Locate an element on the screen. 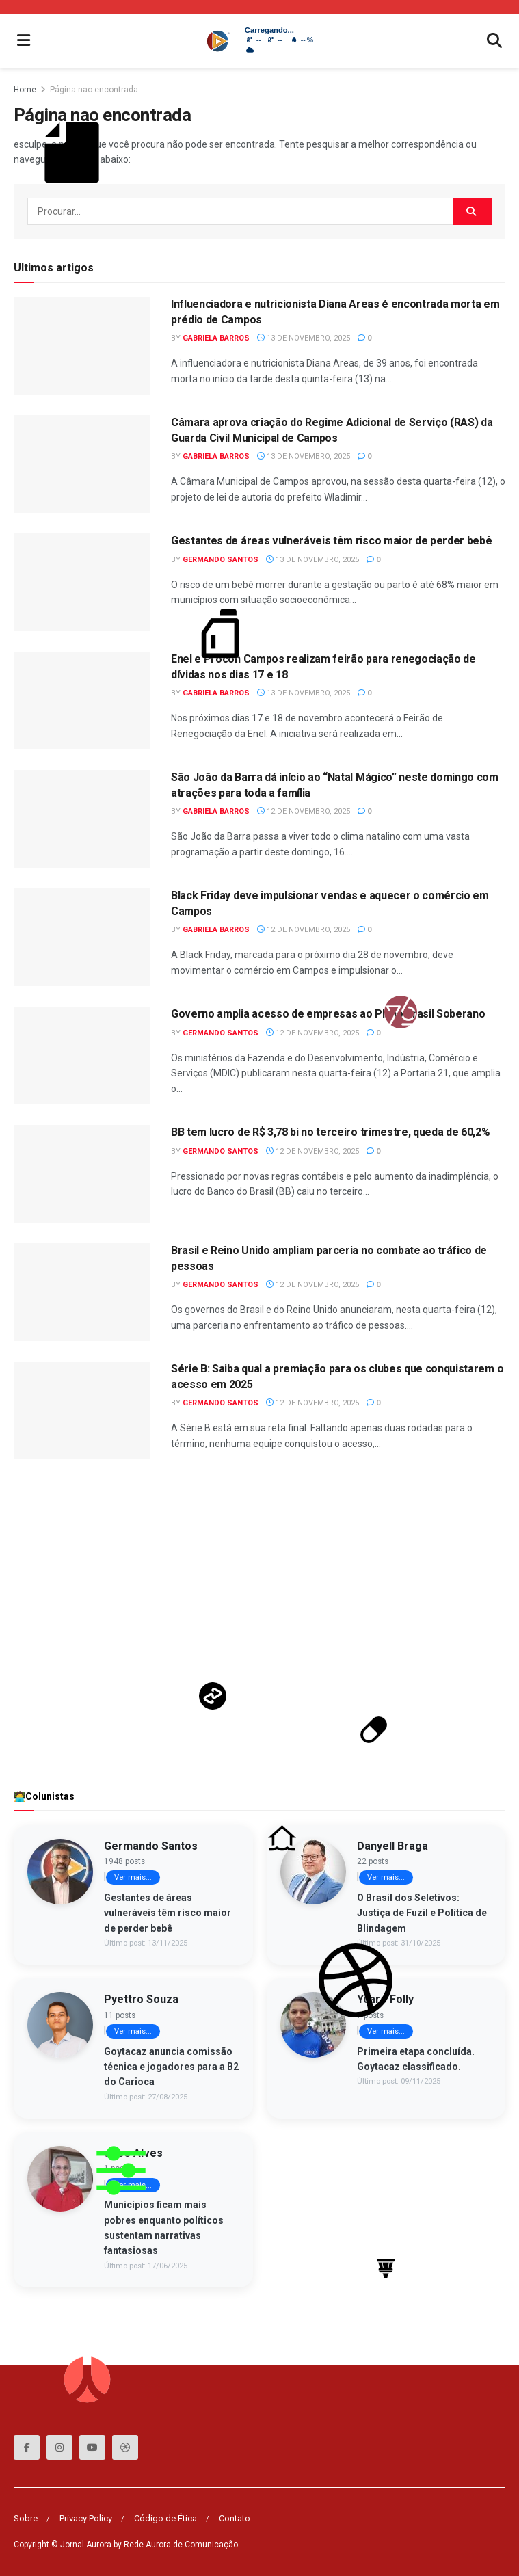  access medication or pharmacy features is located at coordinates (373, 1729).